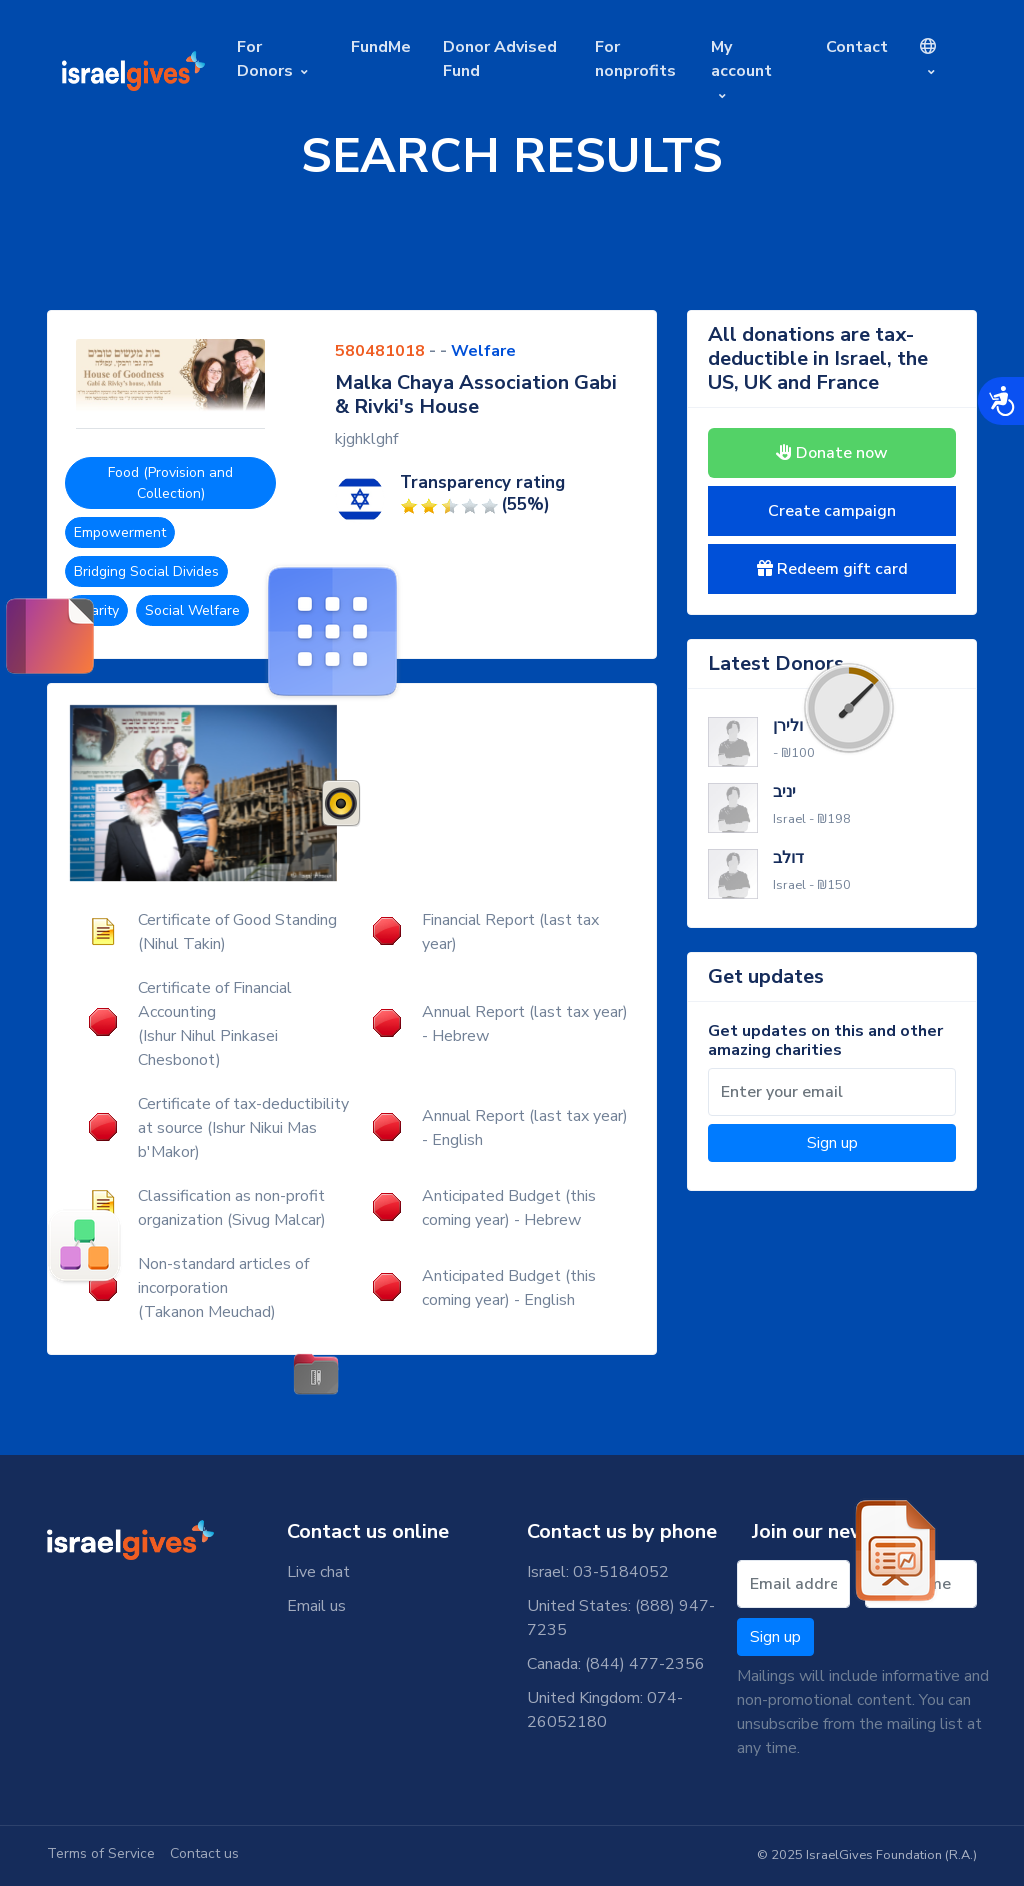 This screenshot has height=1886, width=1024. What do you see at coordinates (849, 708) in the screenshot?
I see `open system profiler application` at bounding box center [849, 708].